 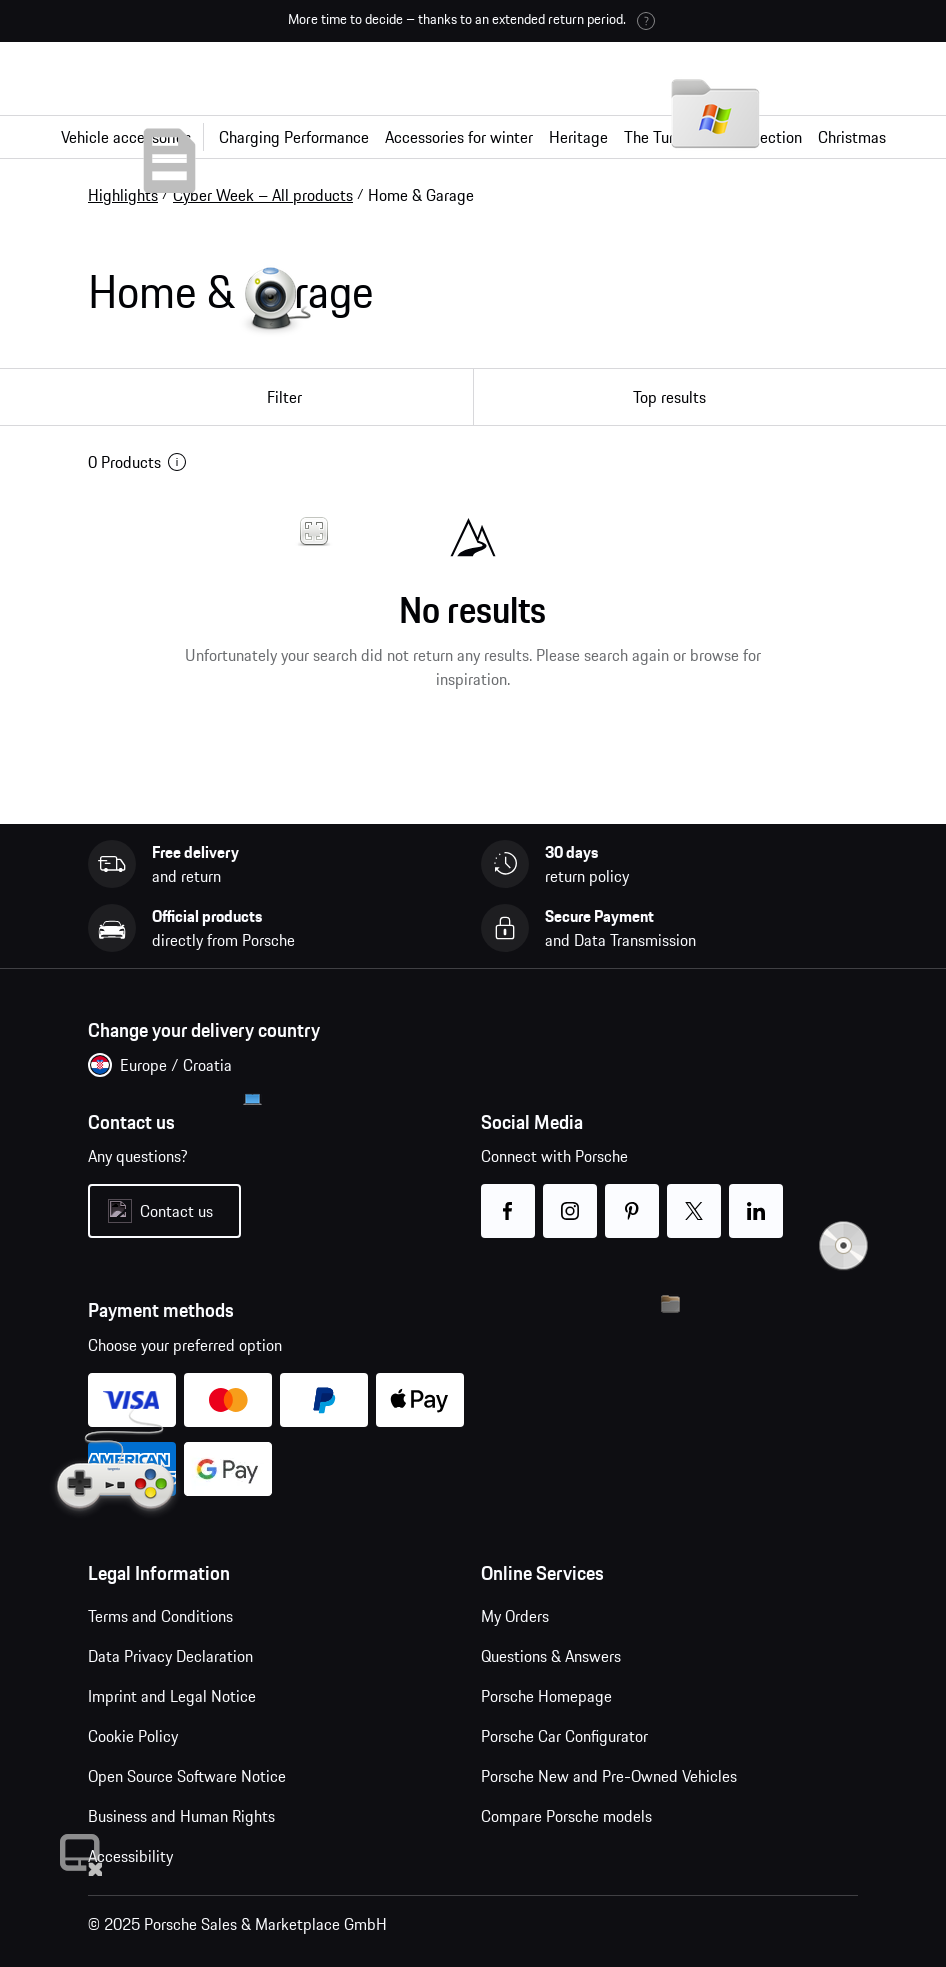 I want to click on select all items in a document or list, so click(x=169, y=158).